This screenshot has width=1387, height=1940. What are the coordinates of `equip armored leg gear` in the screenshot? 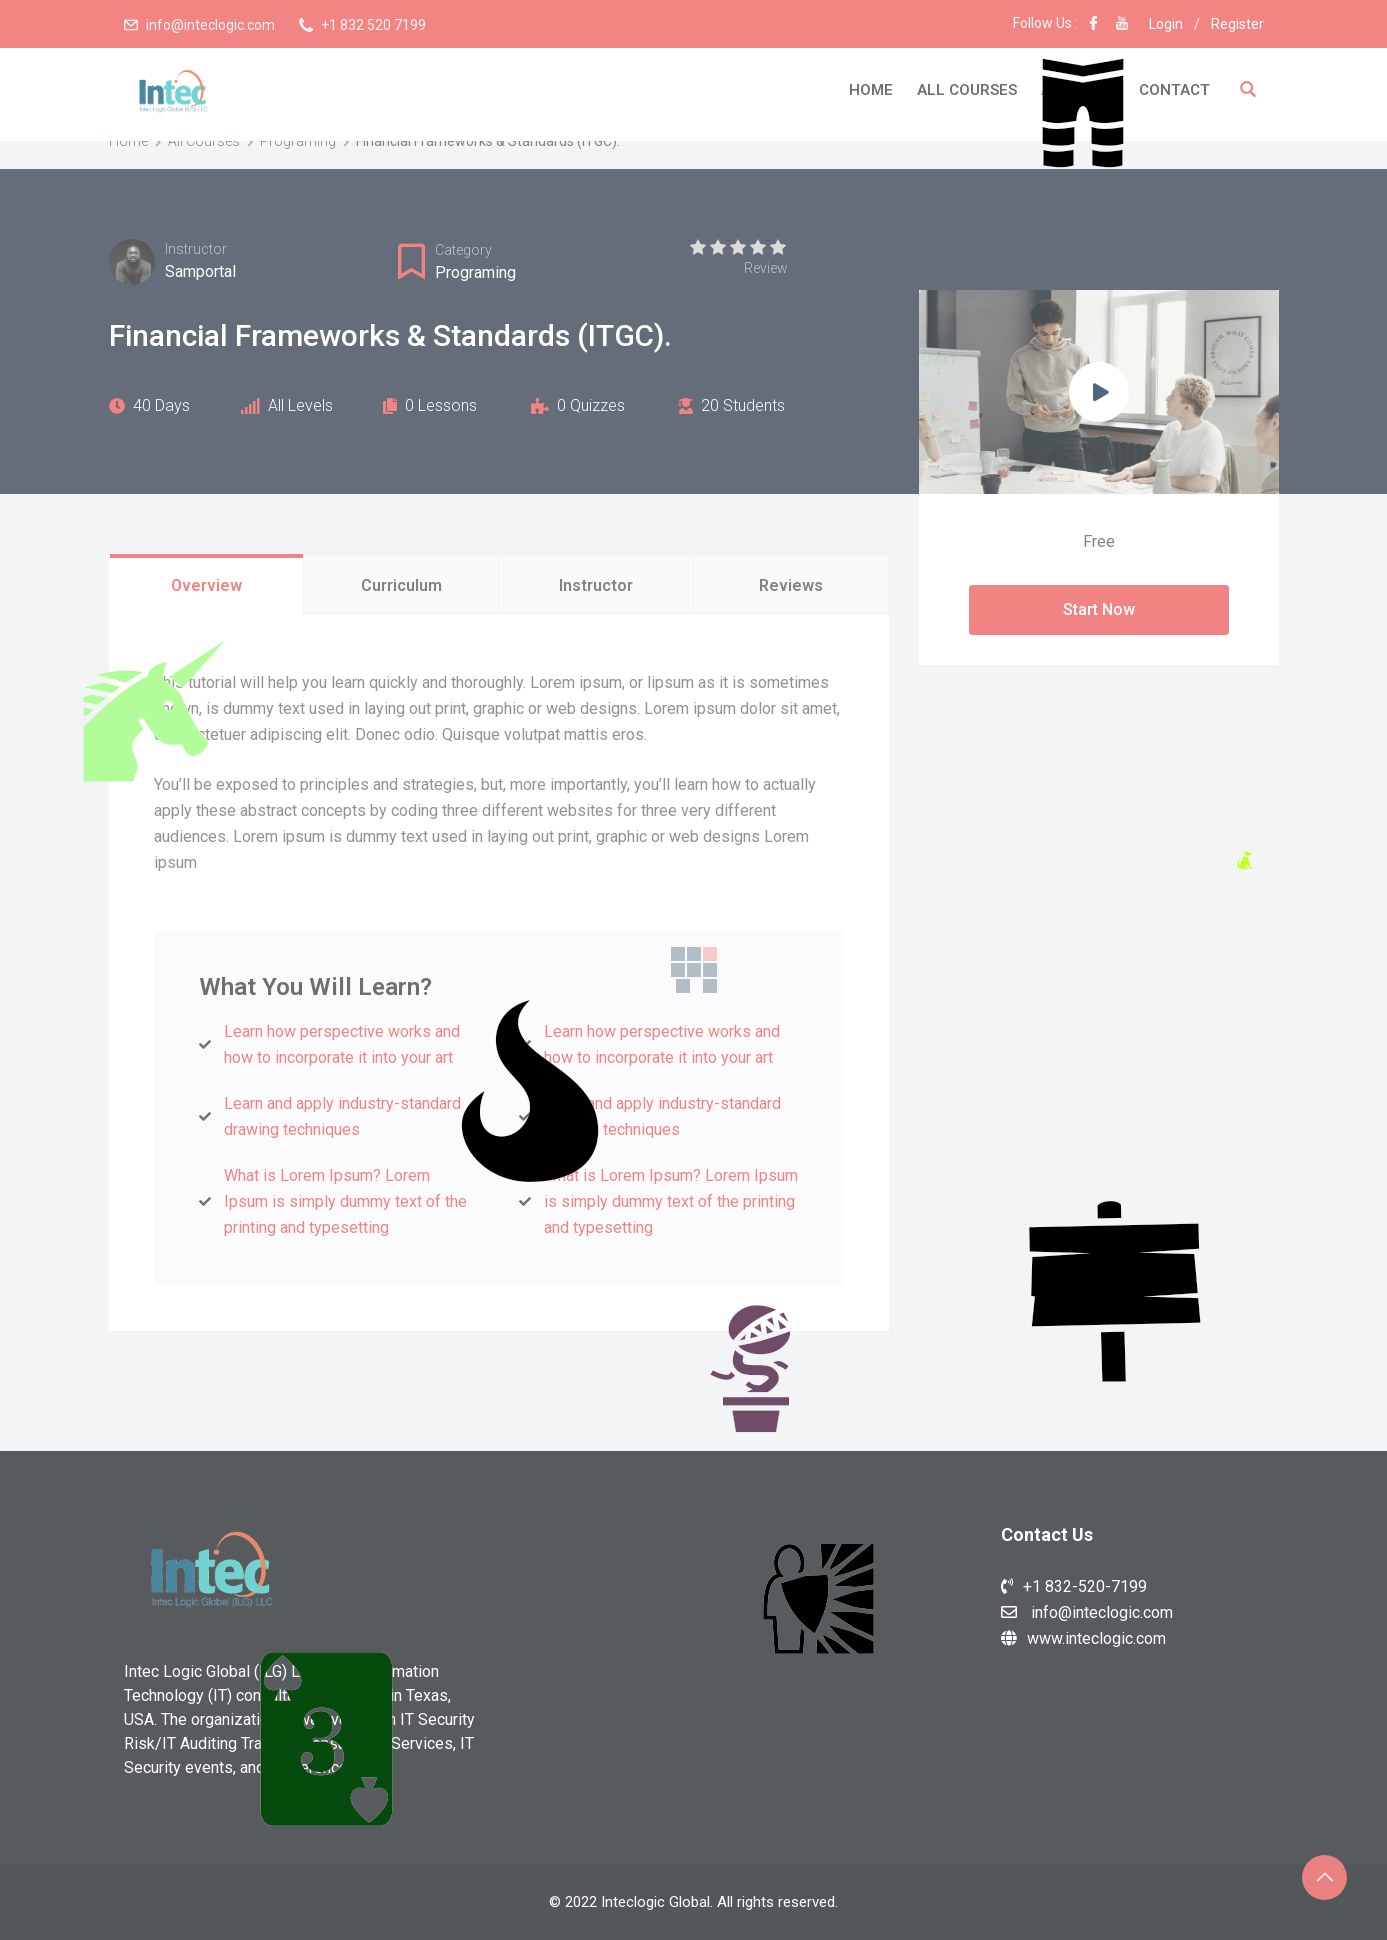 It's located at (1083, 113).